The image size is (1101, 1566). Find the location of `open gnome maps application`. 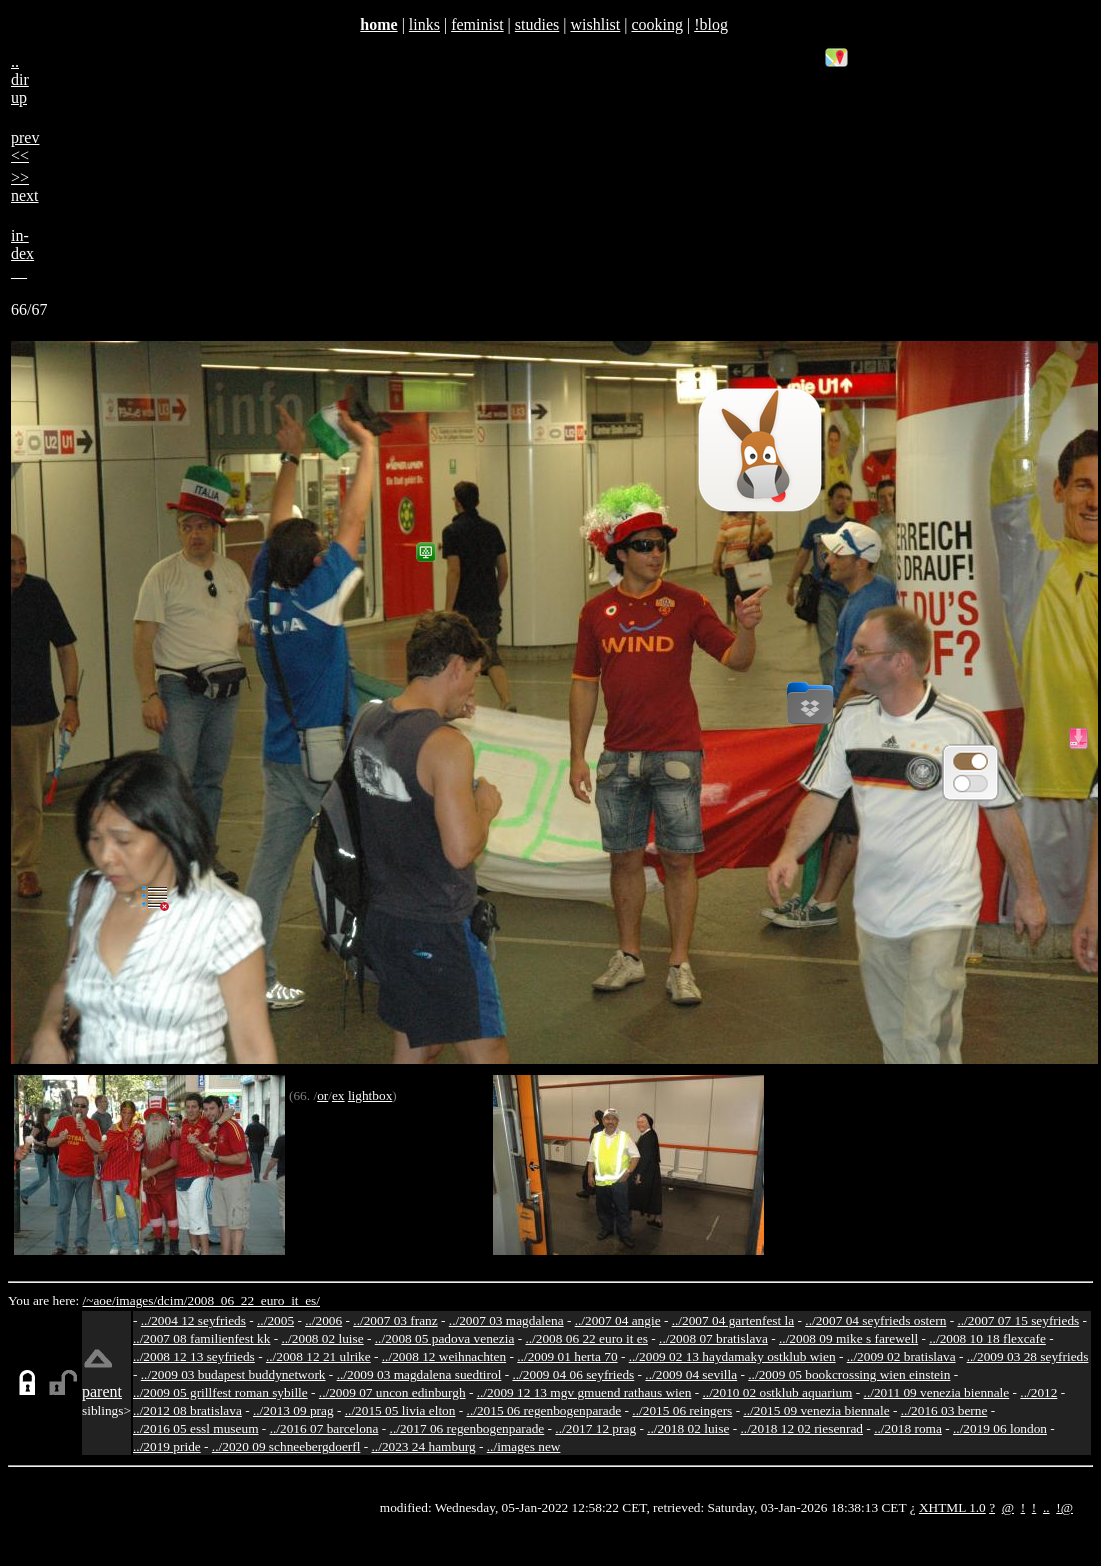

open gnome maps application is located at coordinates (836, 57).